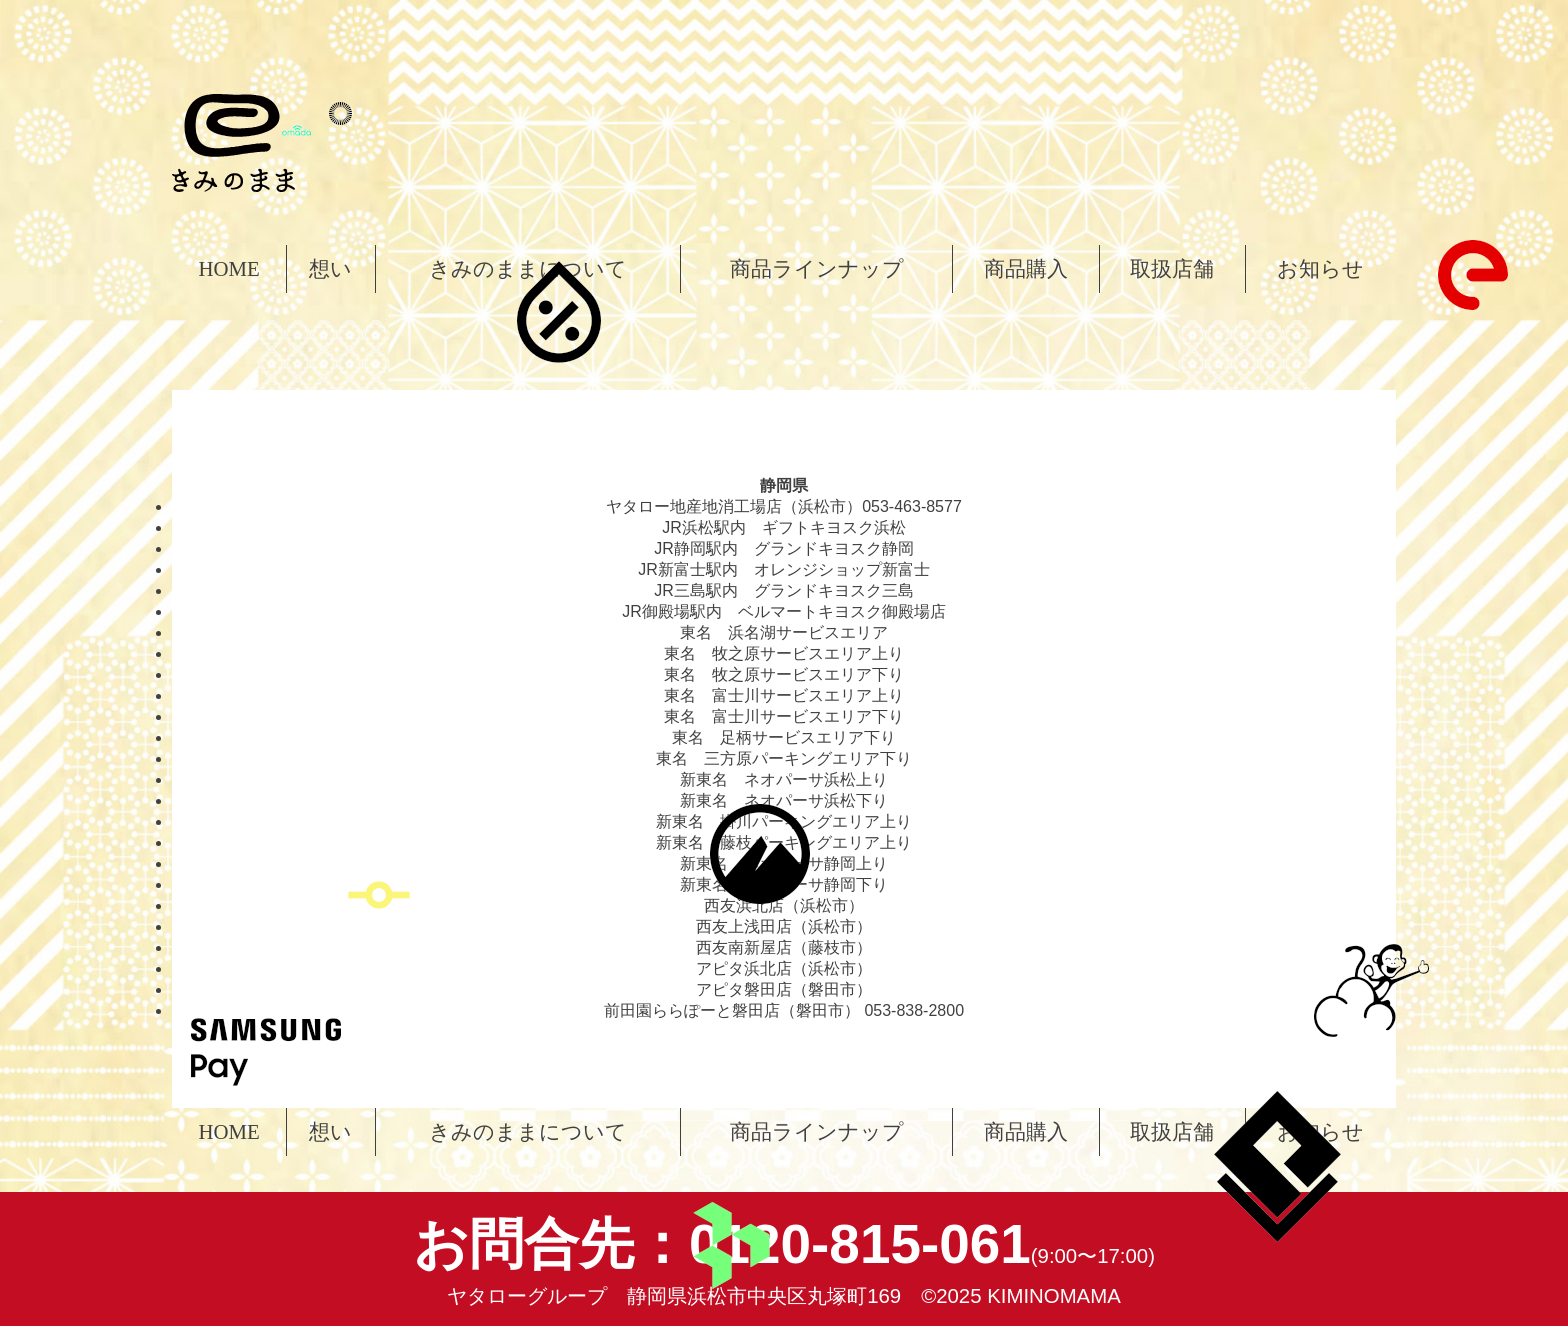 The width and height of the screenshot is (1568, 1326). What do you see at coordinates (340, 113) in the screenshot?
I see `photon logo` at bounding box center [340, 113].